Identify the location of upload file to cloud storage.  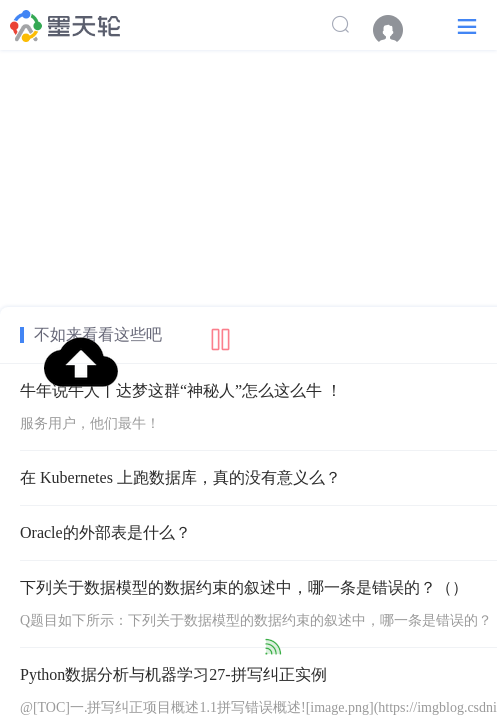
(81, 362).